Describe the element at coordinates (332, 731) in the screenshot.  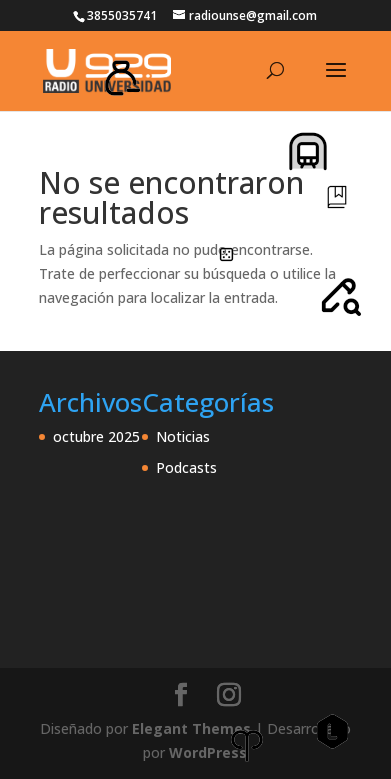
I see `indicates a category or item labeled "L"` at that location.